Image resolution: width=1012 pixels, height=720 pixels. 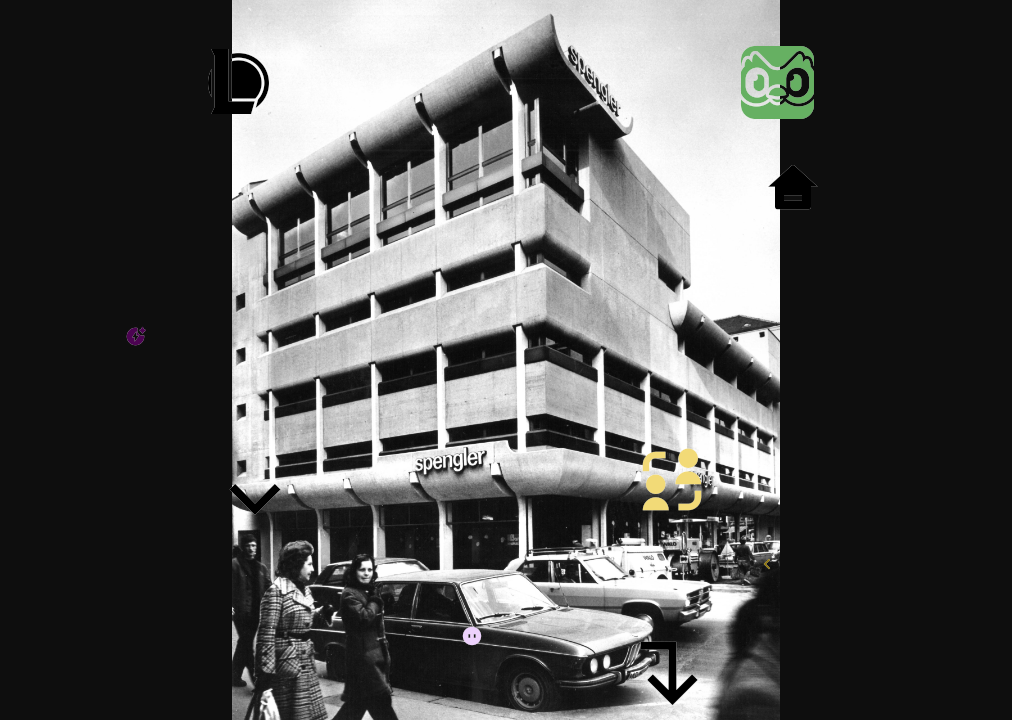 What do you see at coordinates (238, 81) in the screenshot?
I see `launch League of Legends` at bounding box center [238, 81].